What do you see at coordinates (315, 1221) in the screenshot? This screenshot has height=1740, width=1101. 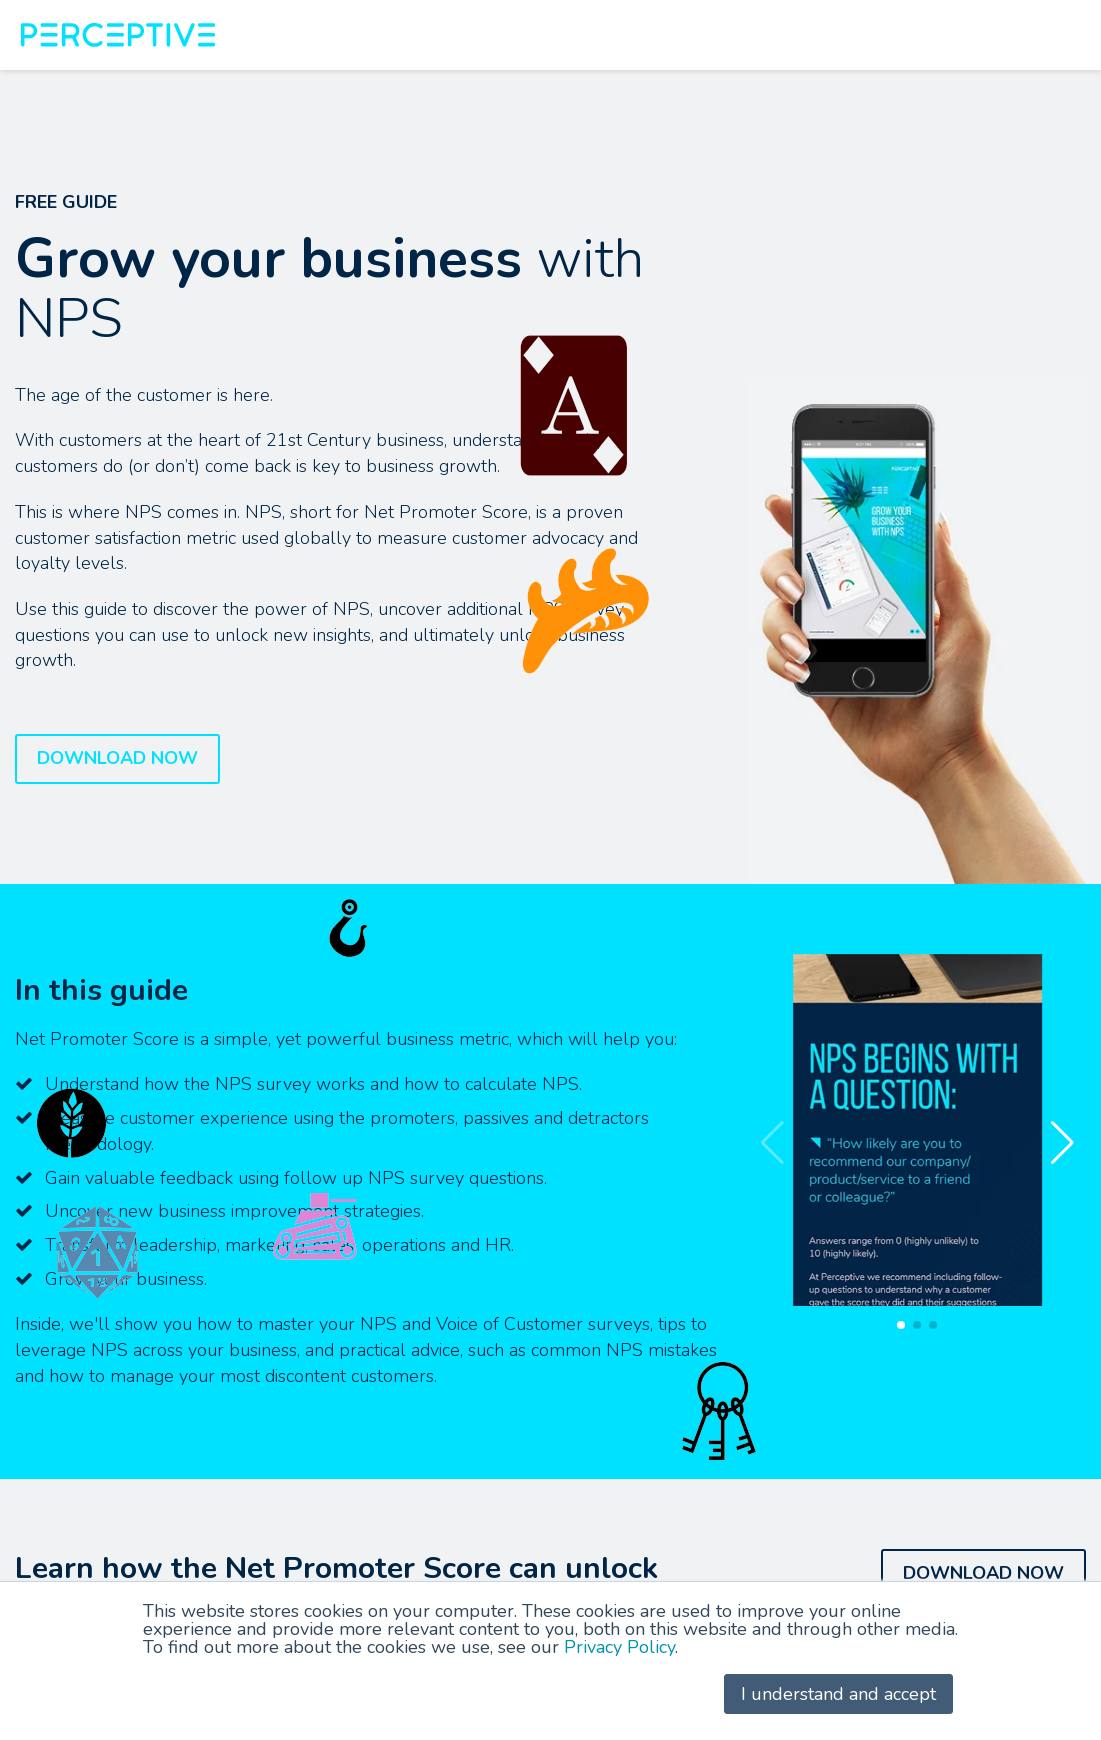 I see `select a tank unit in a strategy game` at bounding box center [315, 1221].